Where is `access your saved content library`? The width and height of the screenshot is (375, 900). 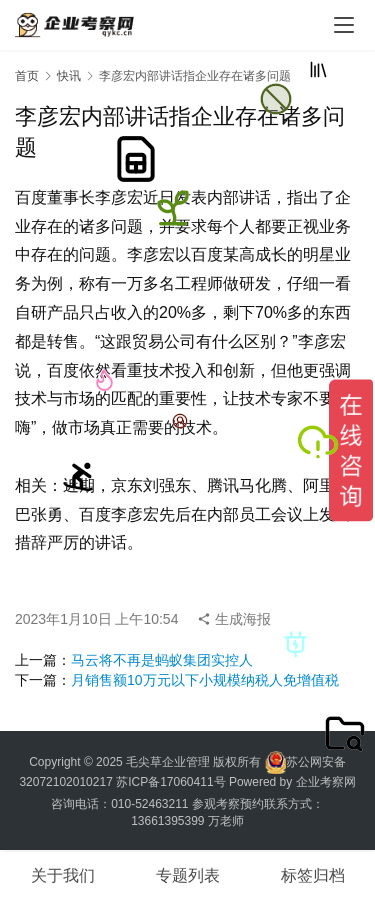
access your saved content library is located at coordinates (318, 69).